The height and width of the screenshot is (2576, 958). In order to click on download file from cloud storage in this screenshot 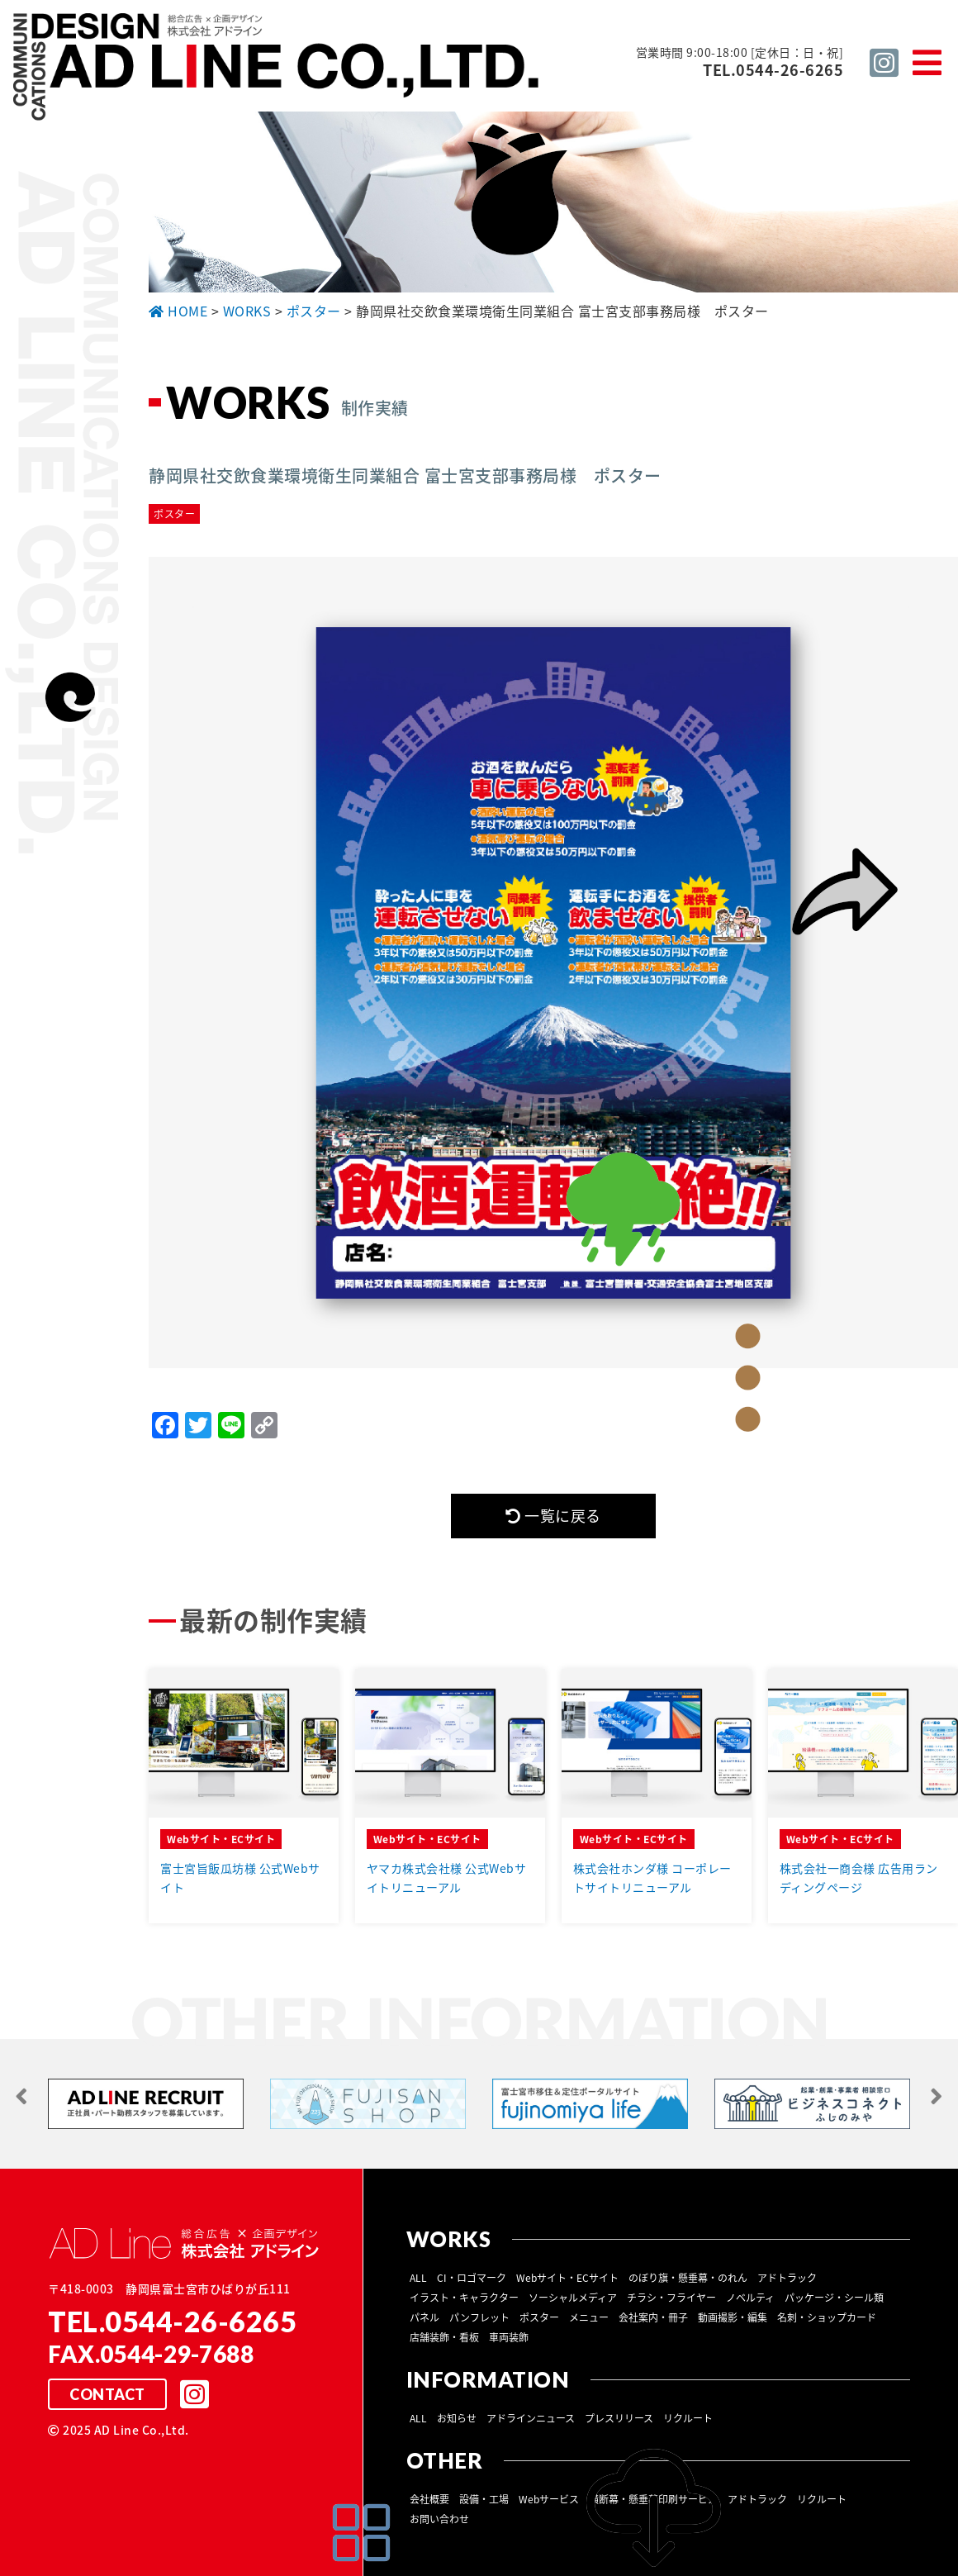, I will do `click(653, 2507)`.